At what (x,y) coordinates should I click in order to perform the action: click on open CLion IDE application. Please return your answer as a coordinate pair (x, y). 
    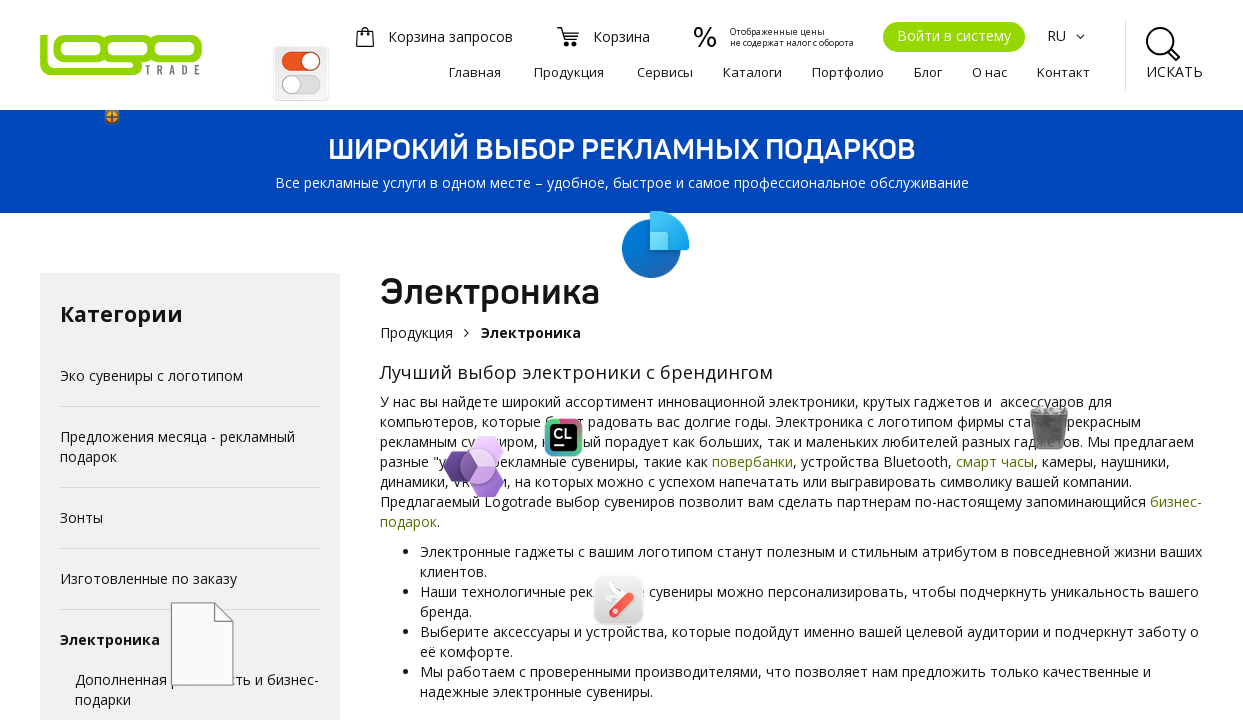
    Looking at the image, I should click on (563, 437).